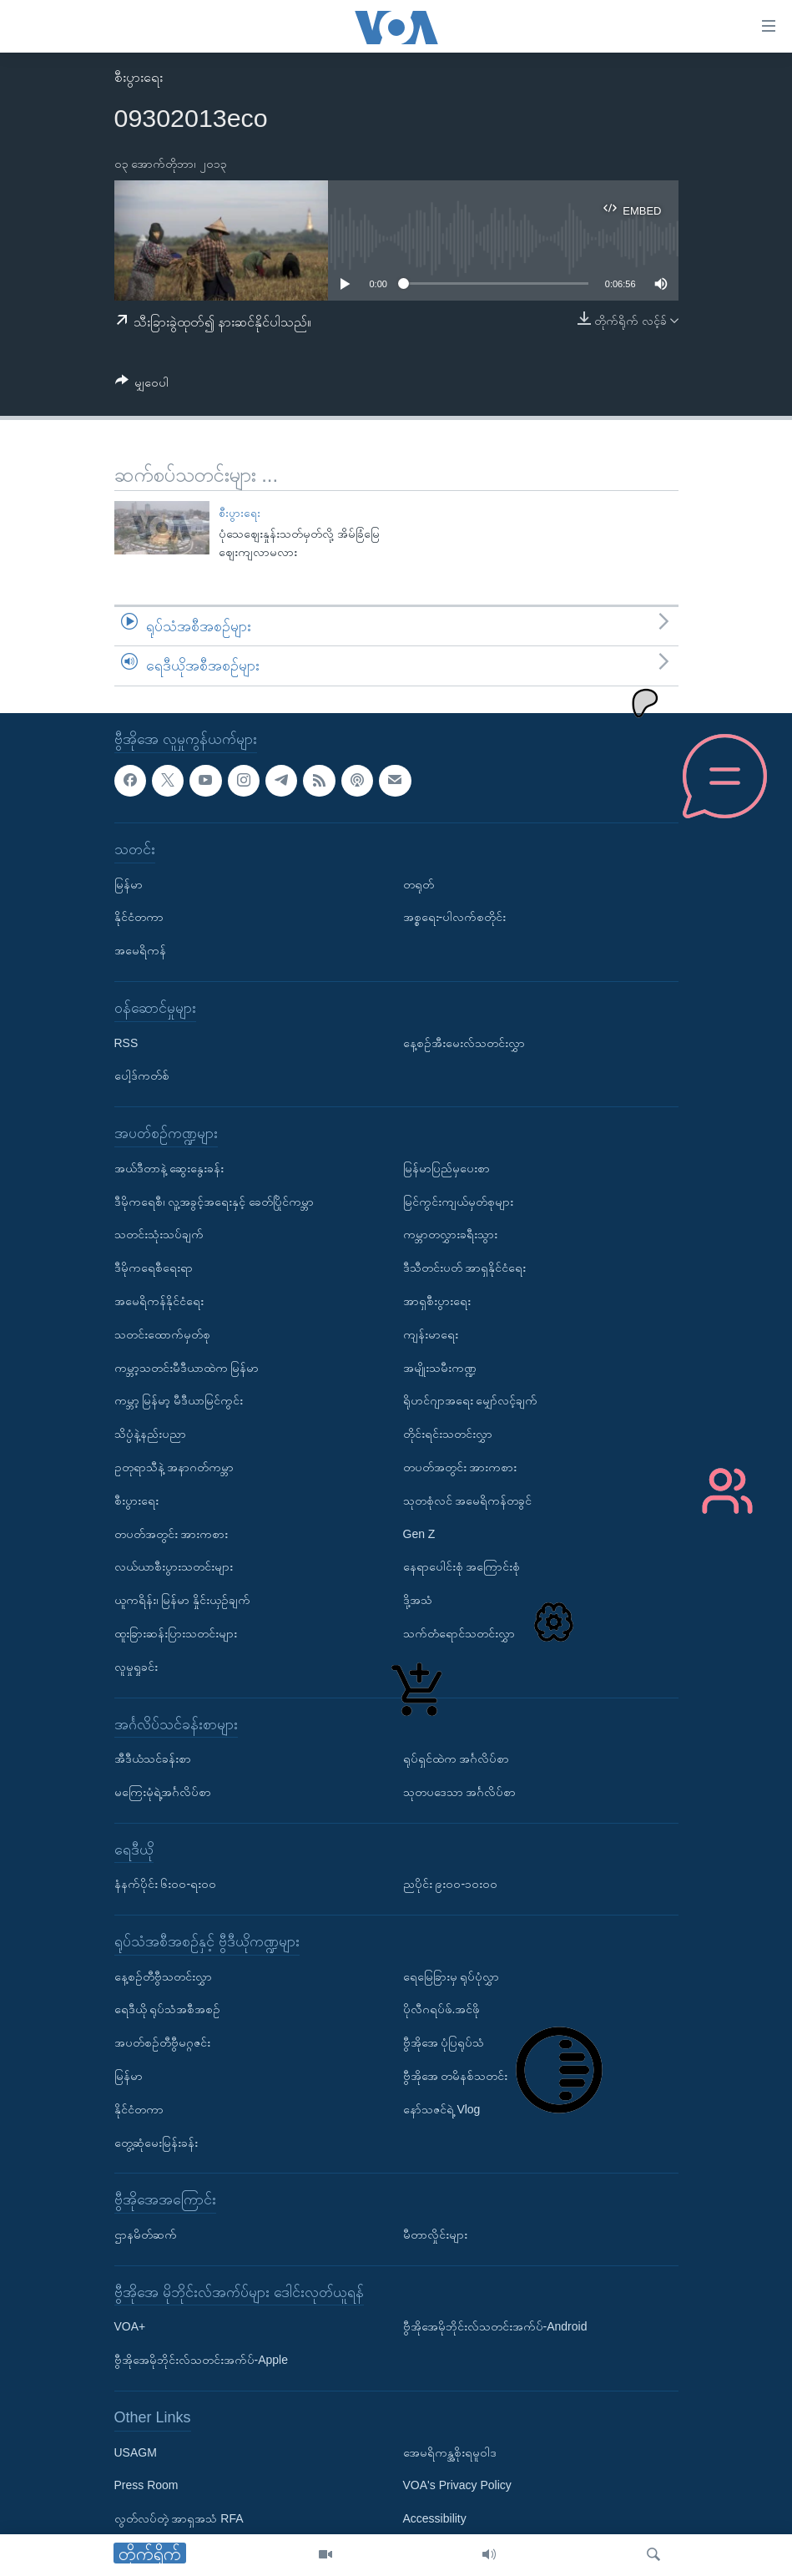 The height and width of the screenshot is (2576, 792). Describe the element at coordinates (727, 1490) in the screenshot. I see `view all users or team members` at that location.